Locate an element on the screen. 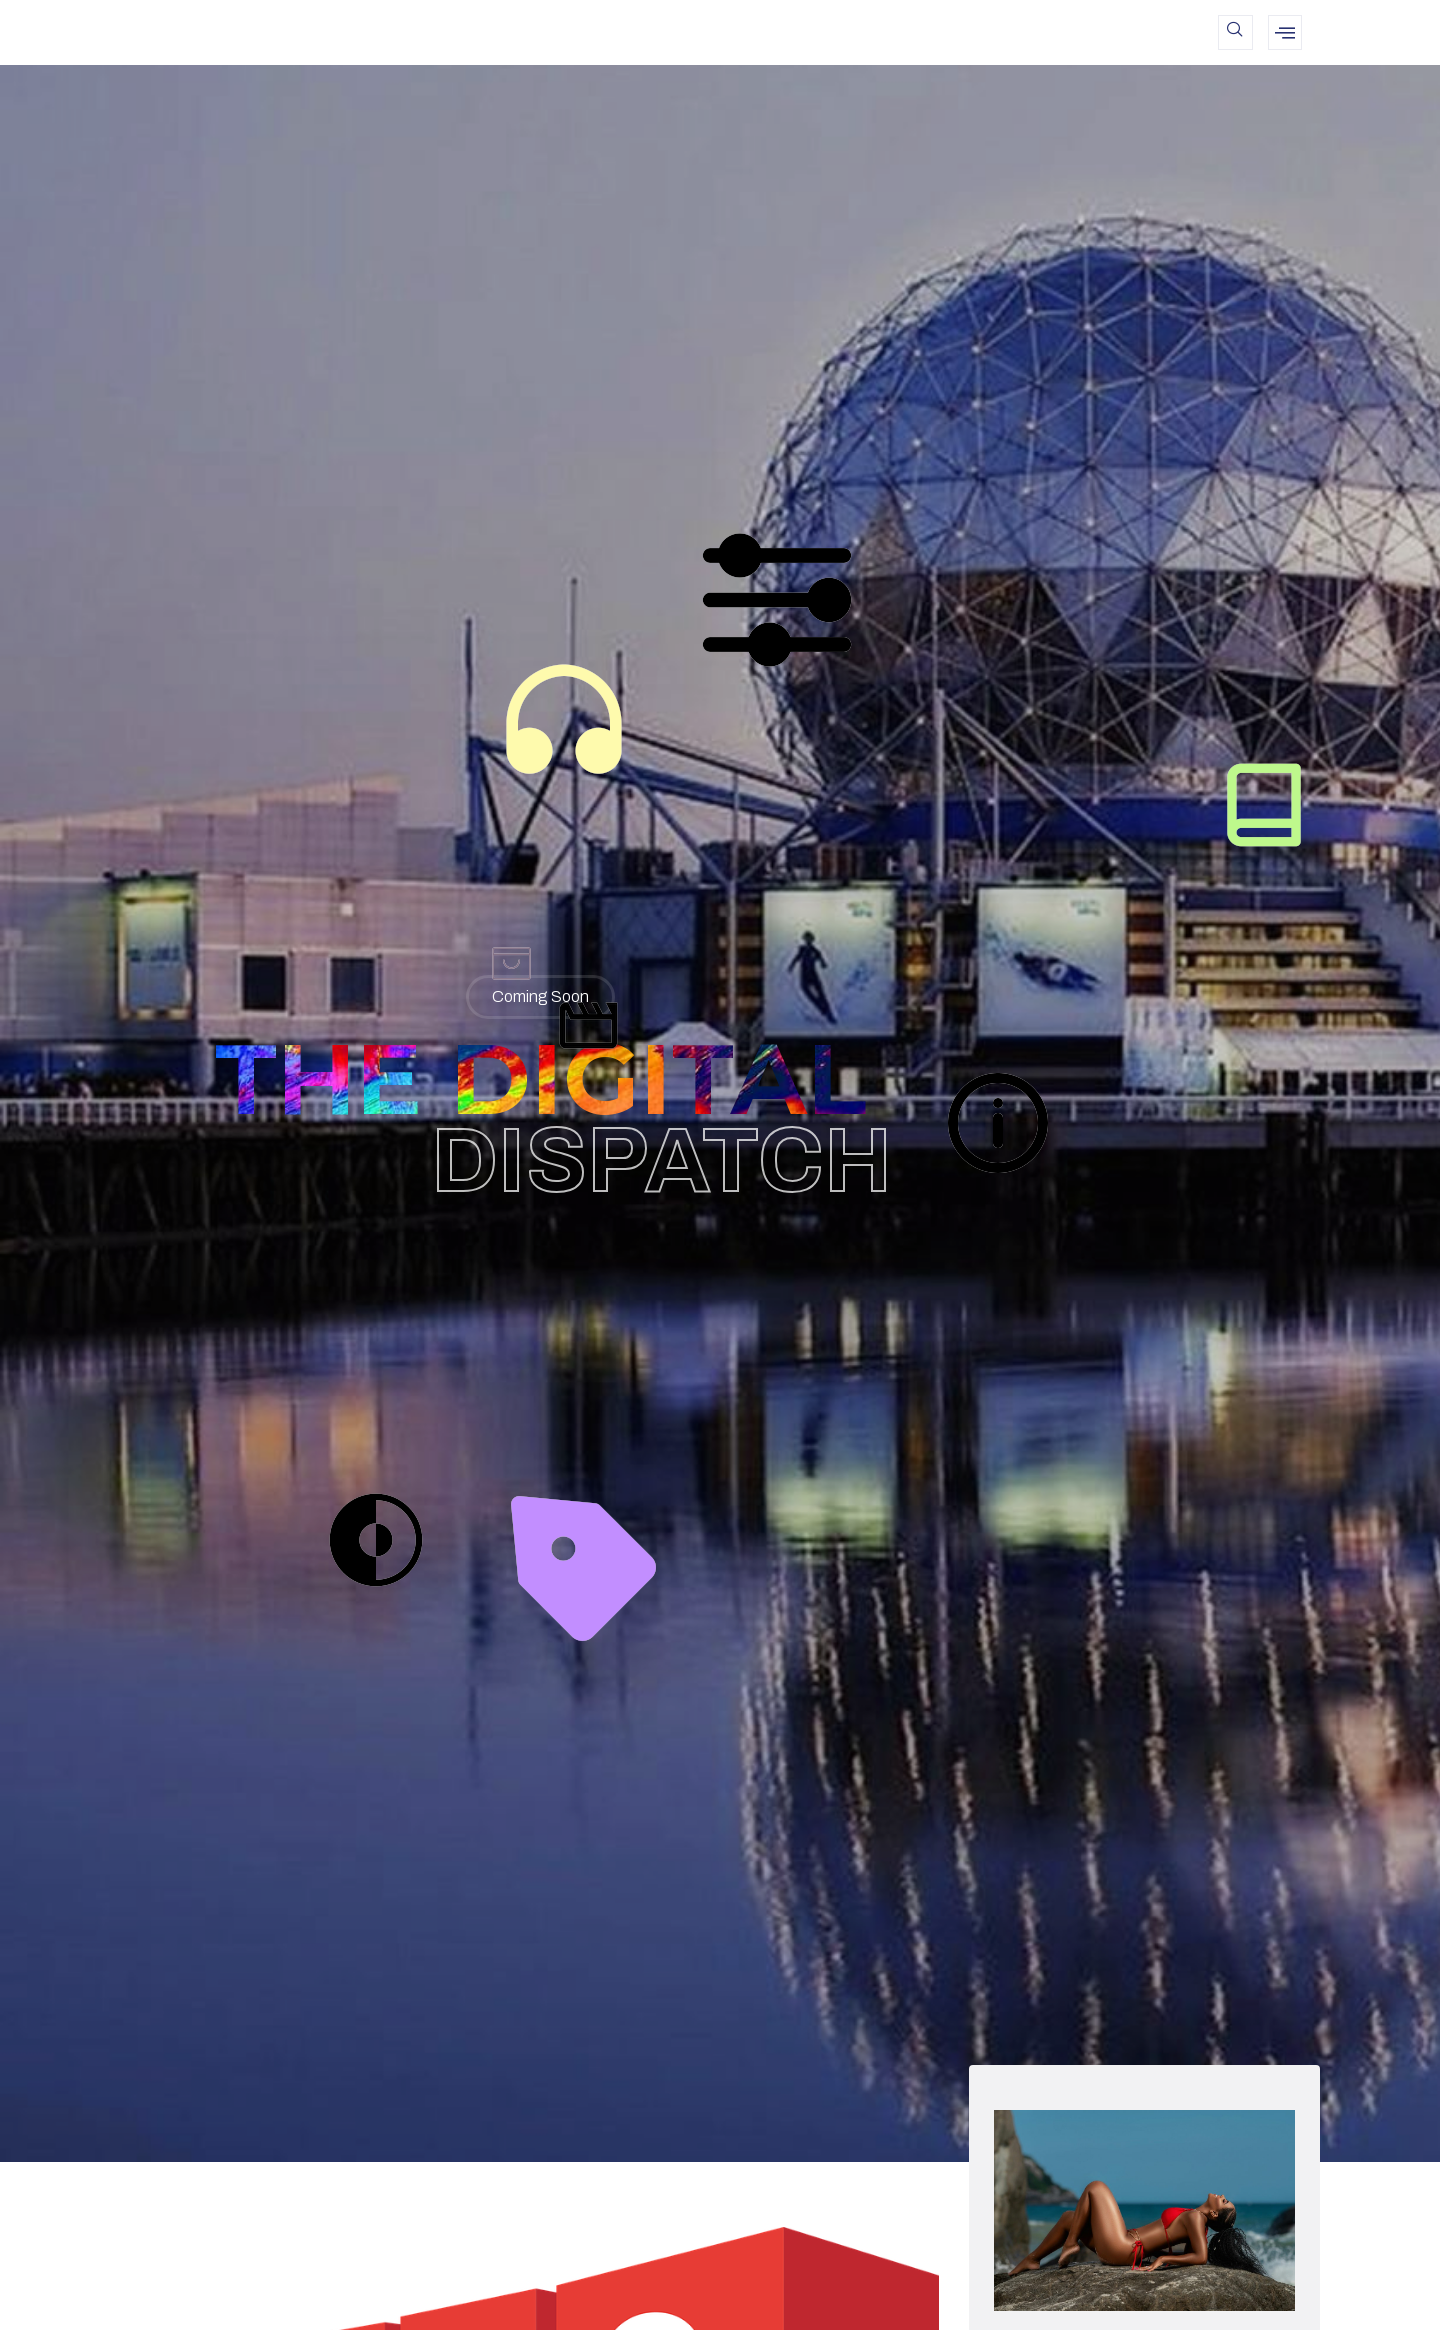 This screenshot has width=1440, height=2330. toggle invert colors mode is located at coordinates (376, 1540).